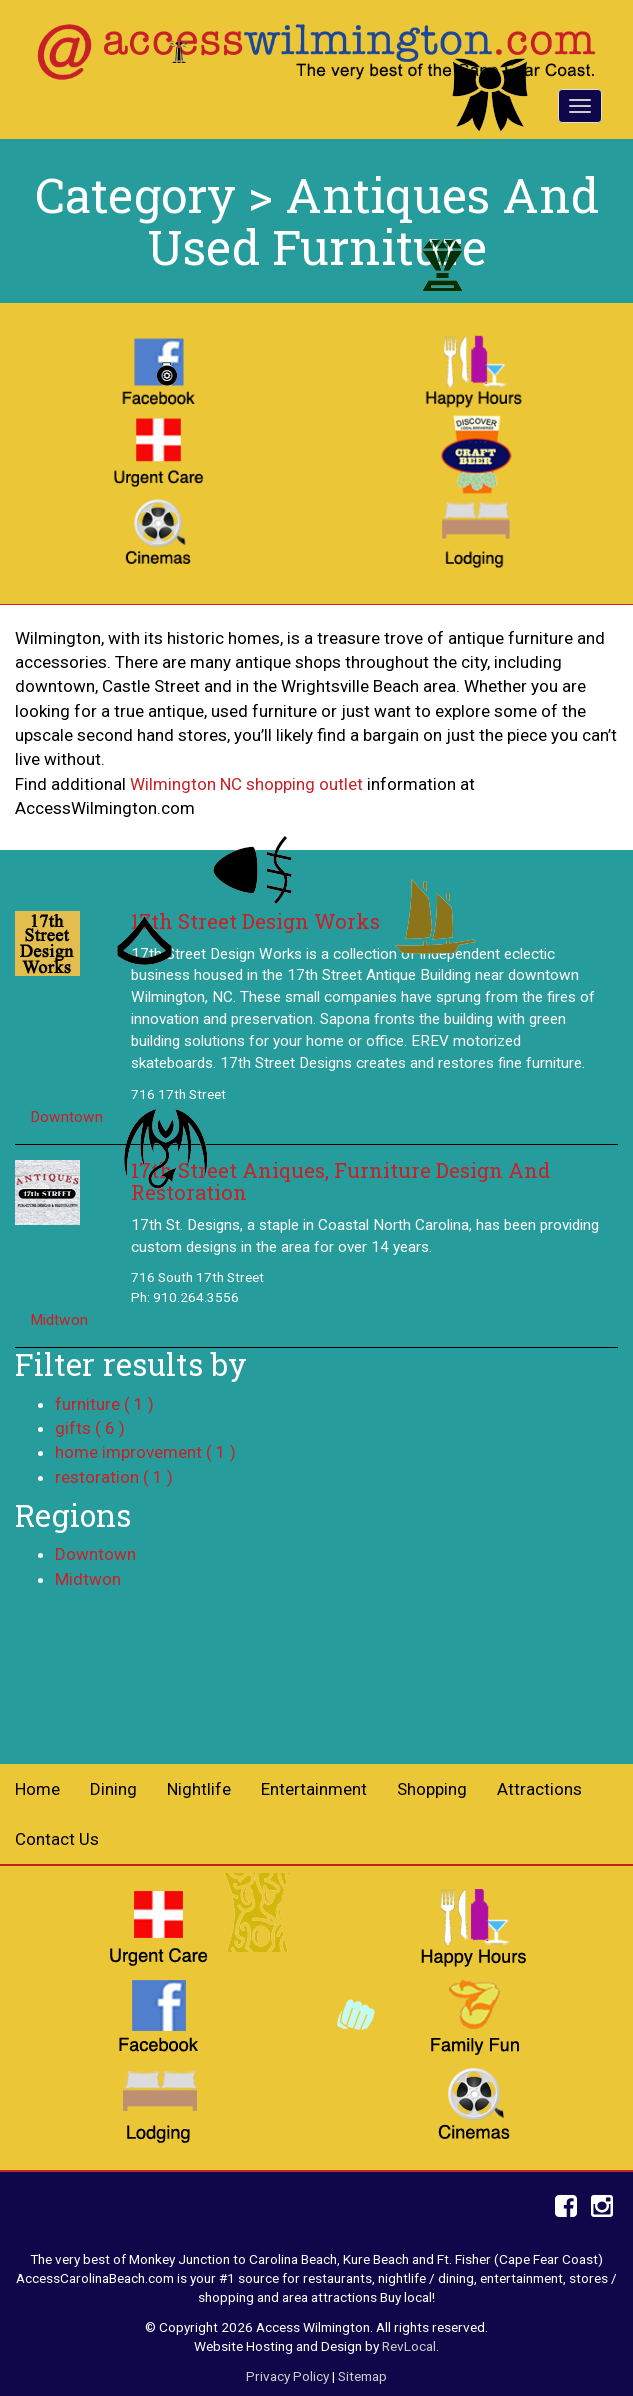 This screenshot has width=633, height=2396. I want to click on place a teller mine explosive in-game, so click(167, 374).